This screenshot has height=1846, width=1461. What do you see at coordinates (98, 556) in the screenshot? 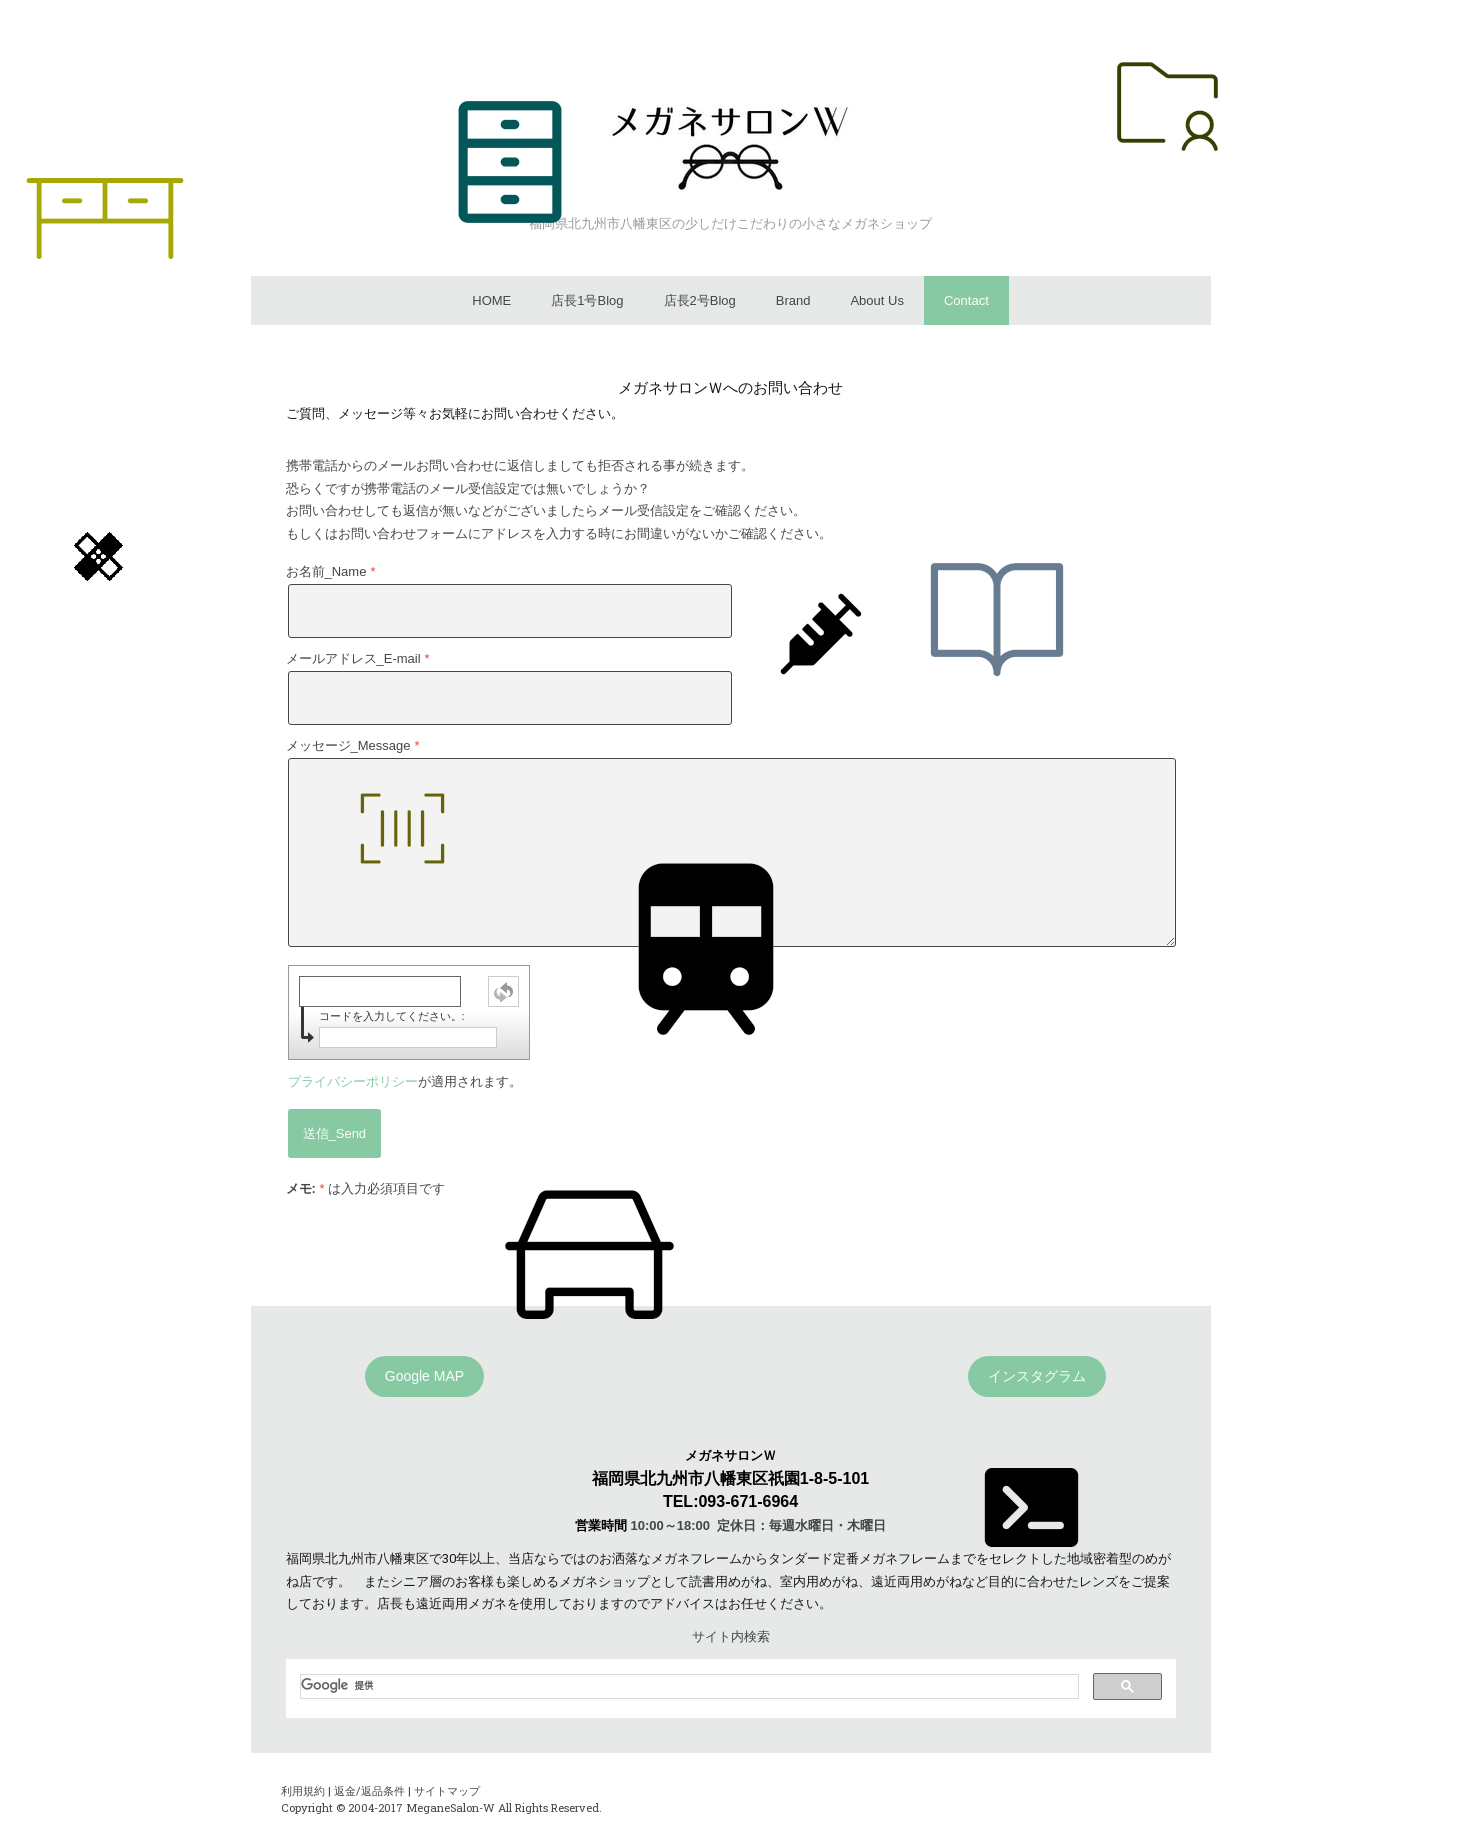
I see `apply healing or repair tool` at bounding box center [98, 556].